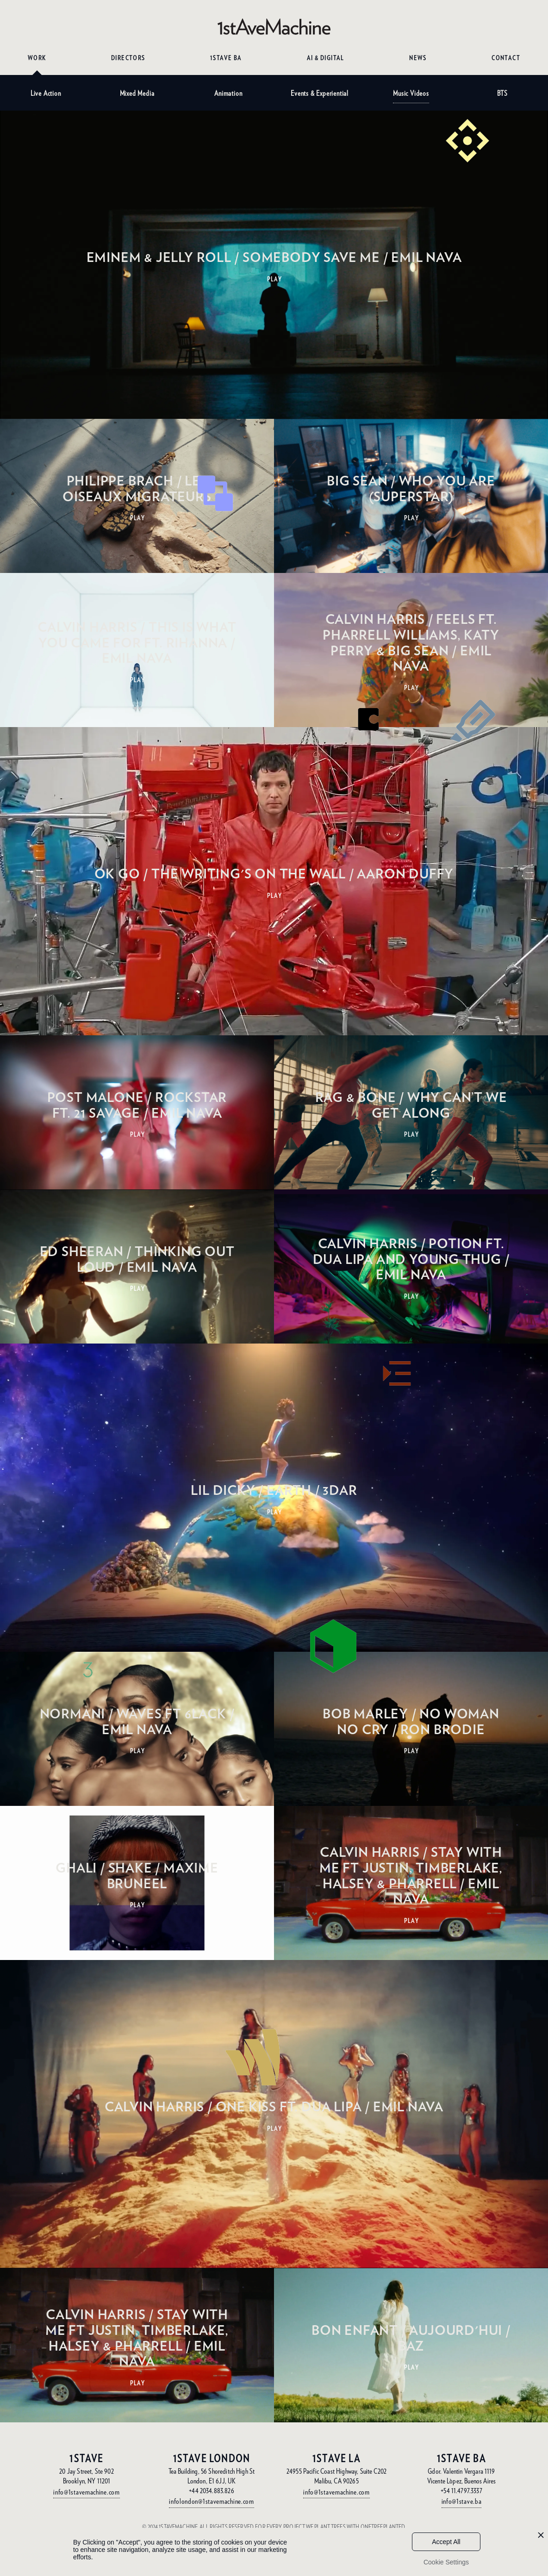  What do you see at coordinates (87, 1669) in the screenshot?
I see `select number 3 from a list or sequence` at bounding box center [87, 1669].